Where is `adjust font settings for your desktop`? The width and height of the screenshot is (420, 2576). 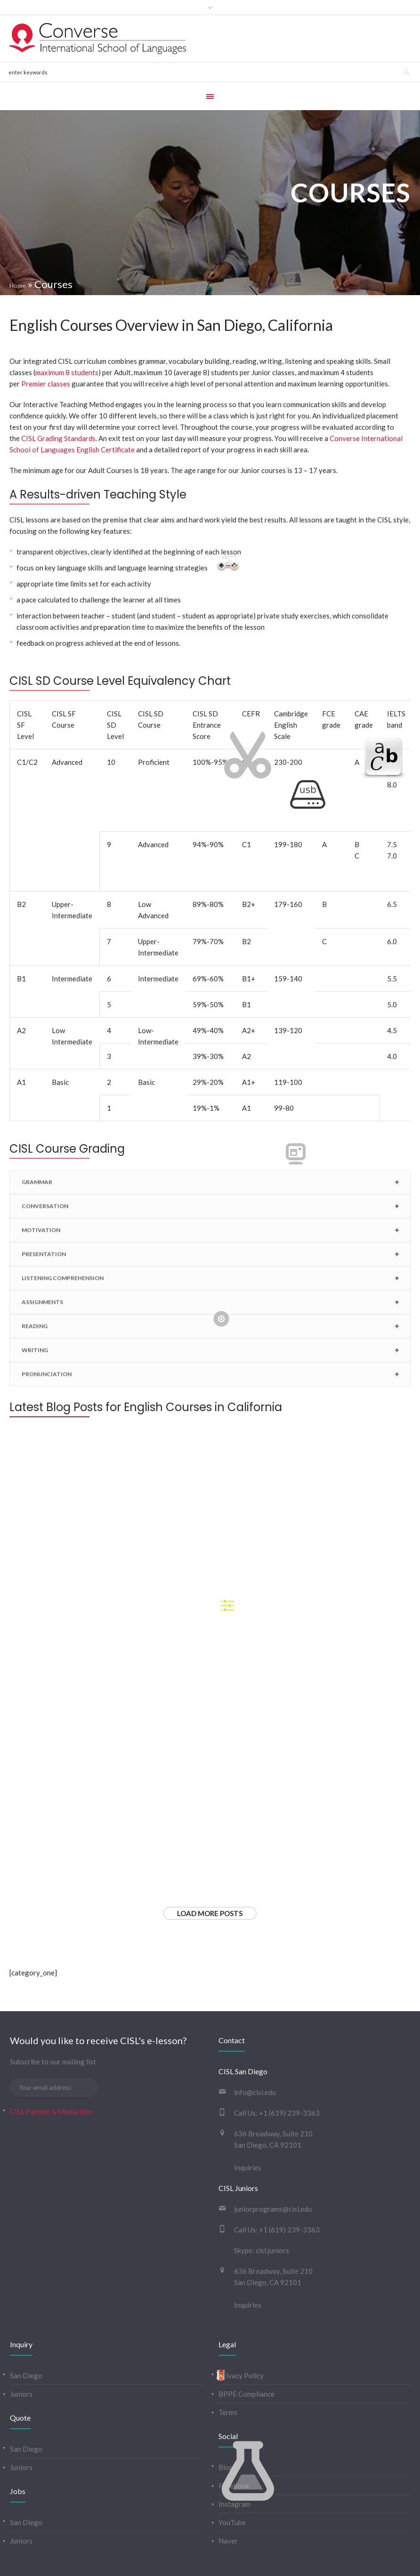
adjust font settings for your desktop is located at coordinates (383, 756).